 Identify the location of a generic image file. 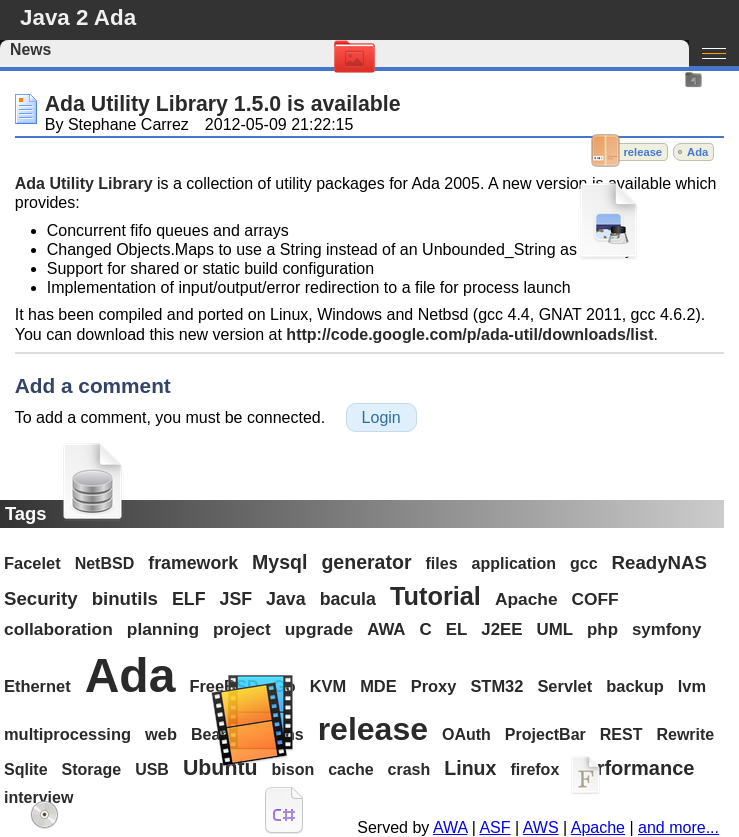
(608, 221).